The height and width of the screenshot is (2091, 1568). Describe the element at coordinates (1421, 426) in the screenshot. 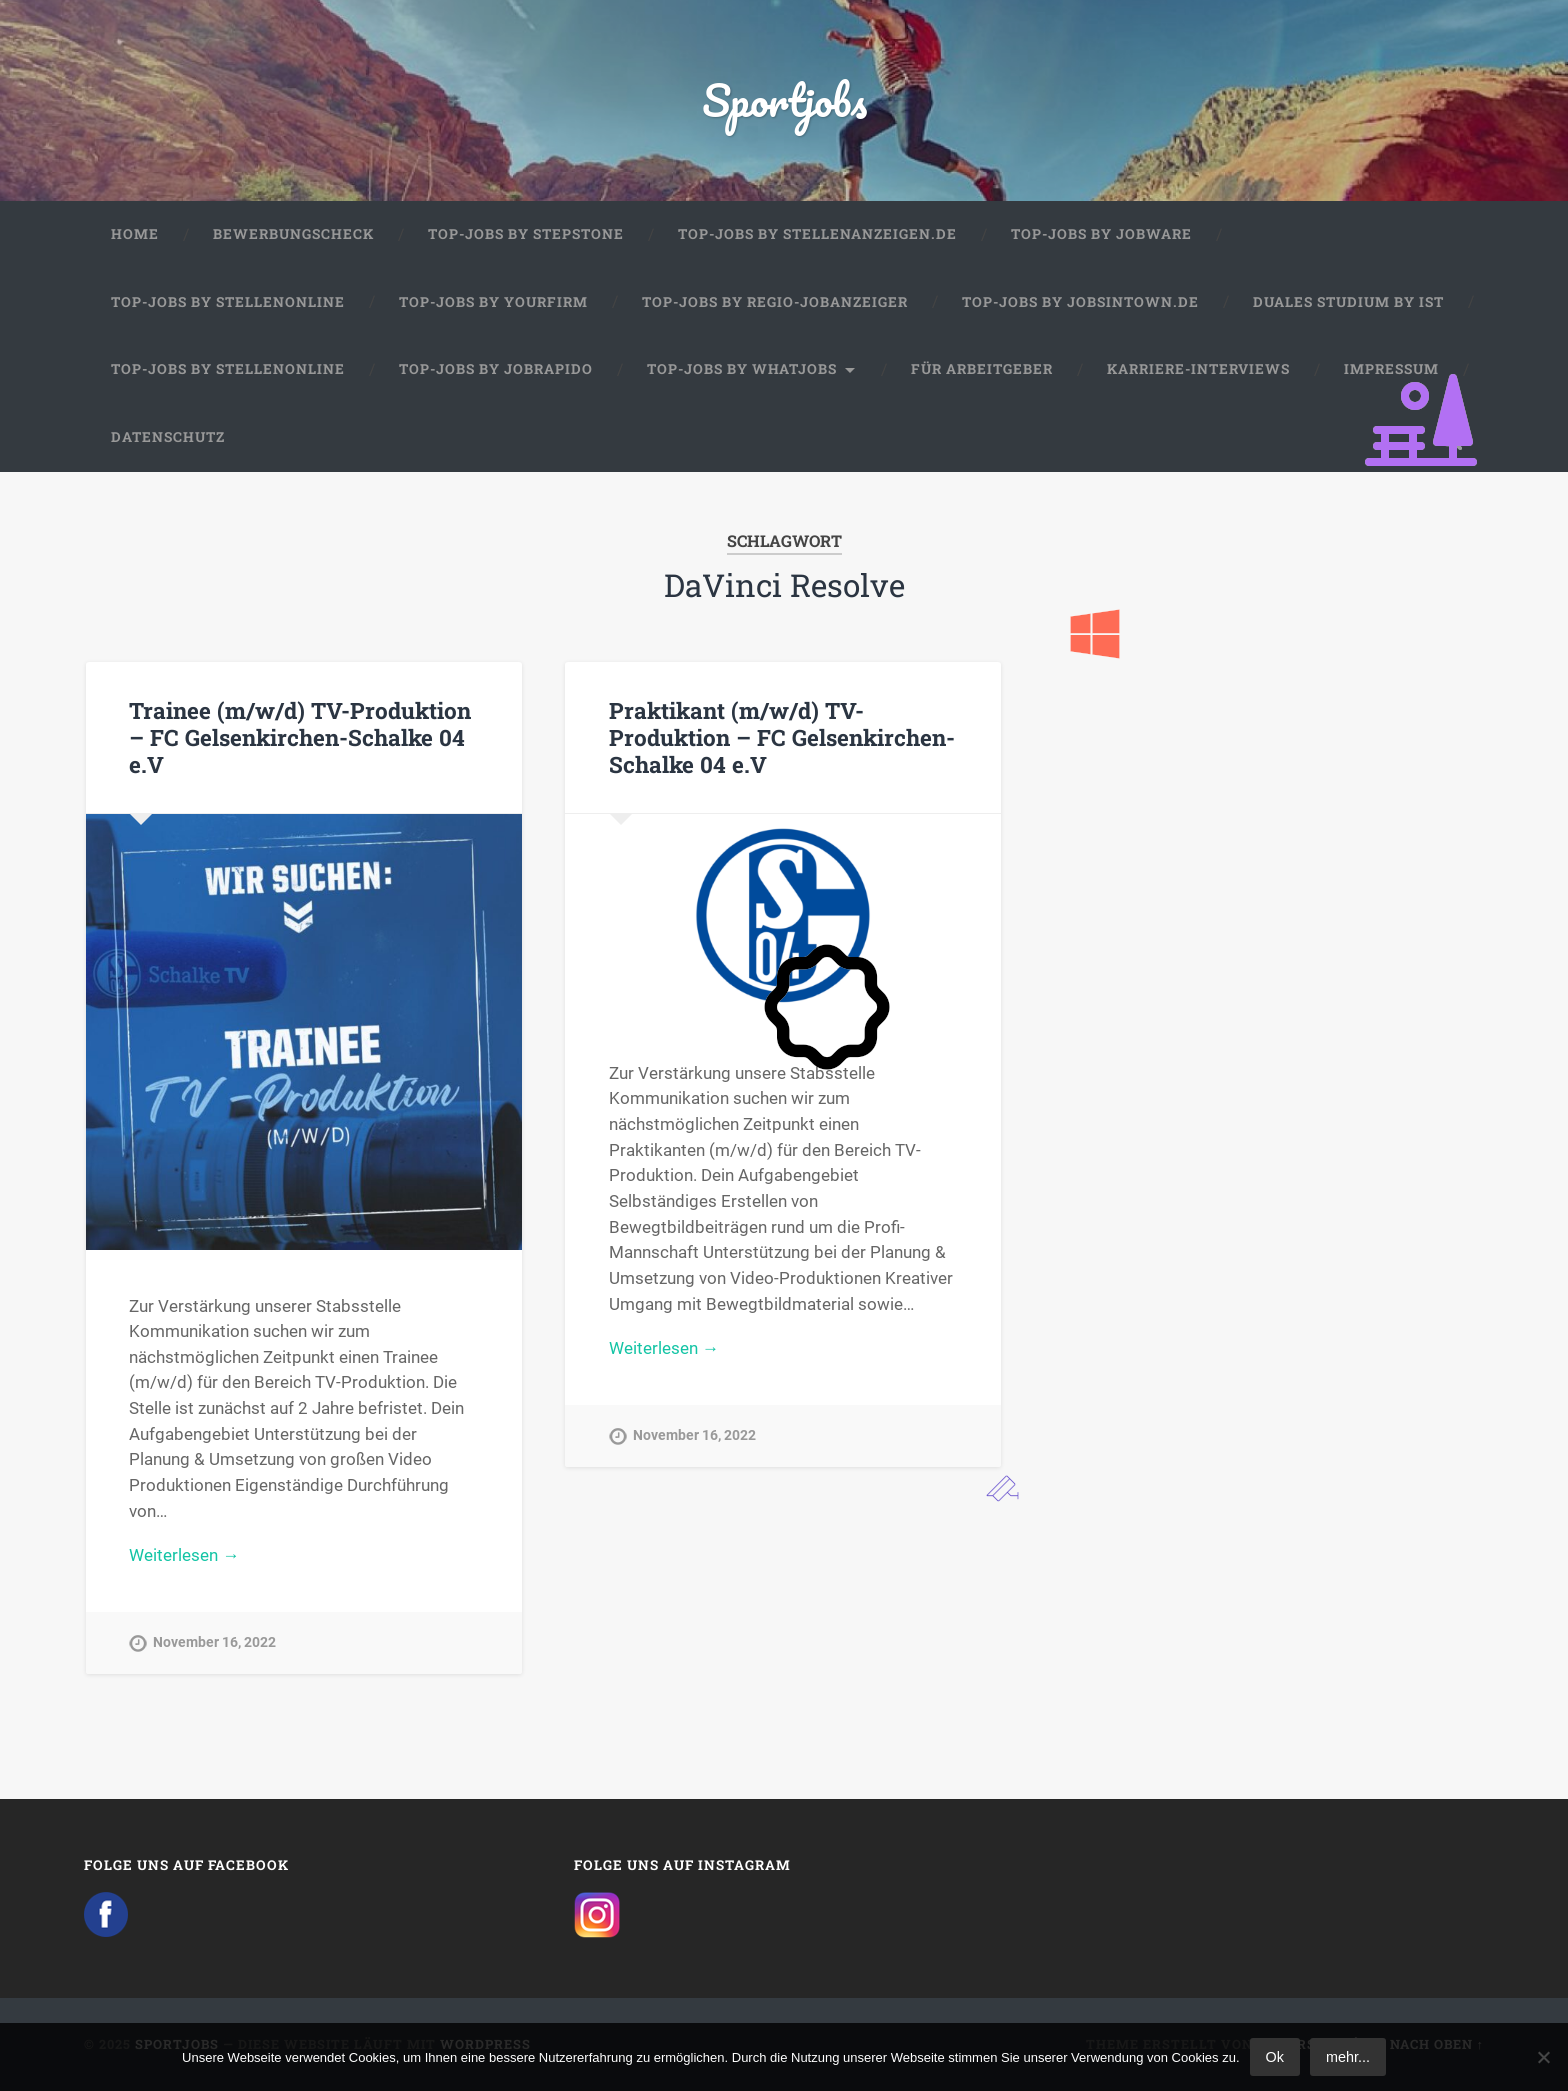

I see `view nearby parks or green spaces` at that location.